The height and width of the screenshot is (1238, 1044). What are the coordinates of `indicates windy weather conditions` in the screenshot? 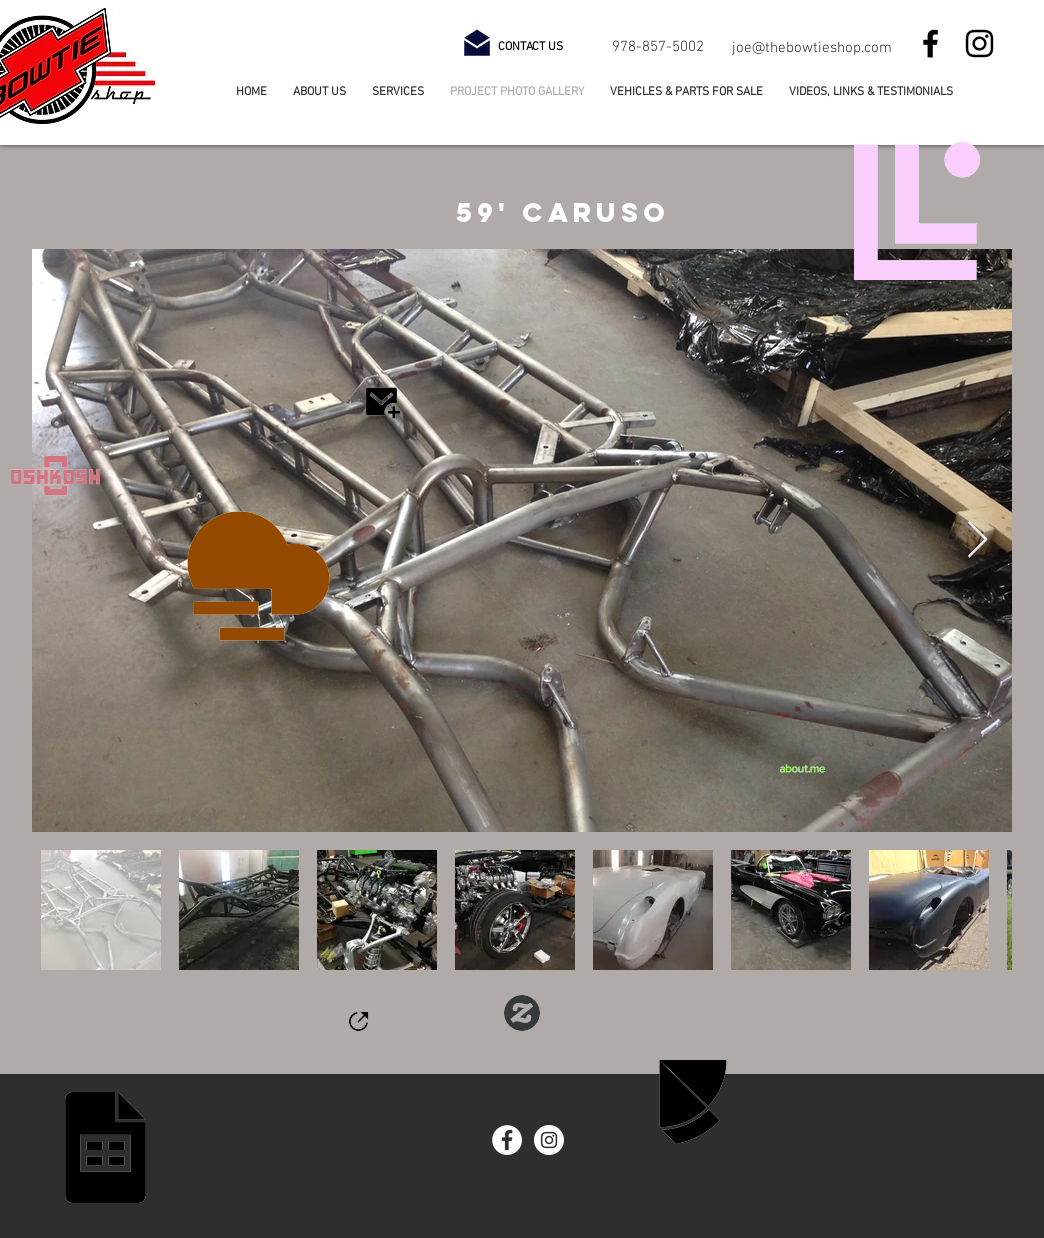 It's located at (258, 569).